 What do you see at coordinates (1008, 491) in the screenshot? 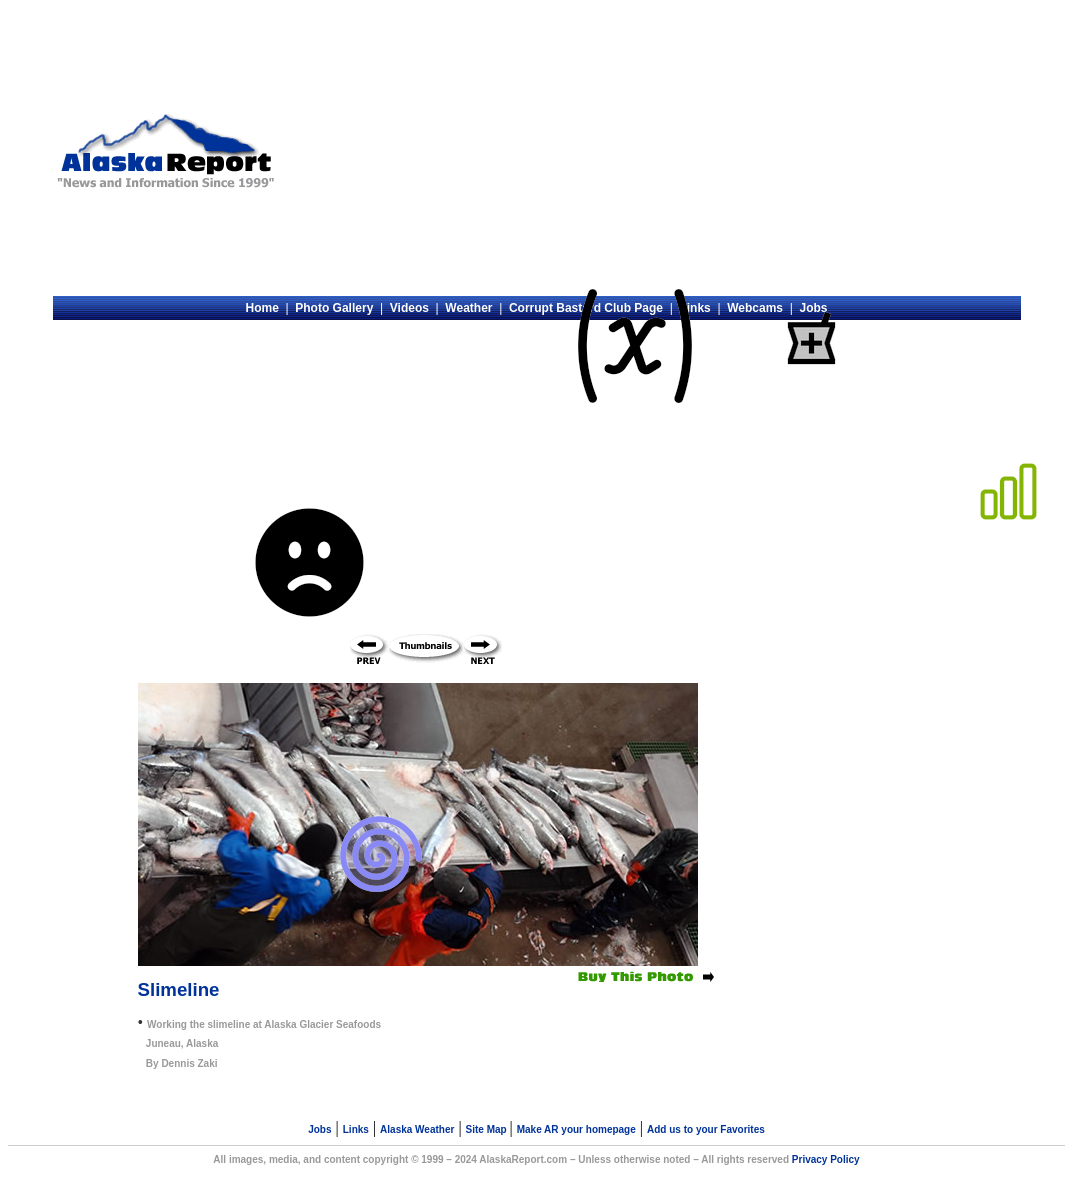
I see `view analytics and statistics` at bounding box center [1008, 491].